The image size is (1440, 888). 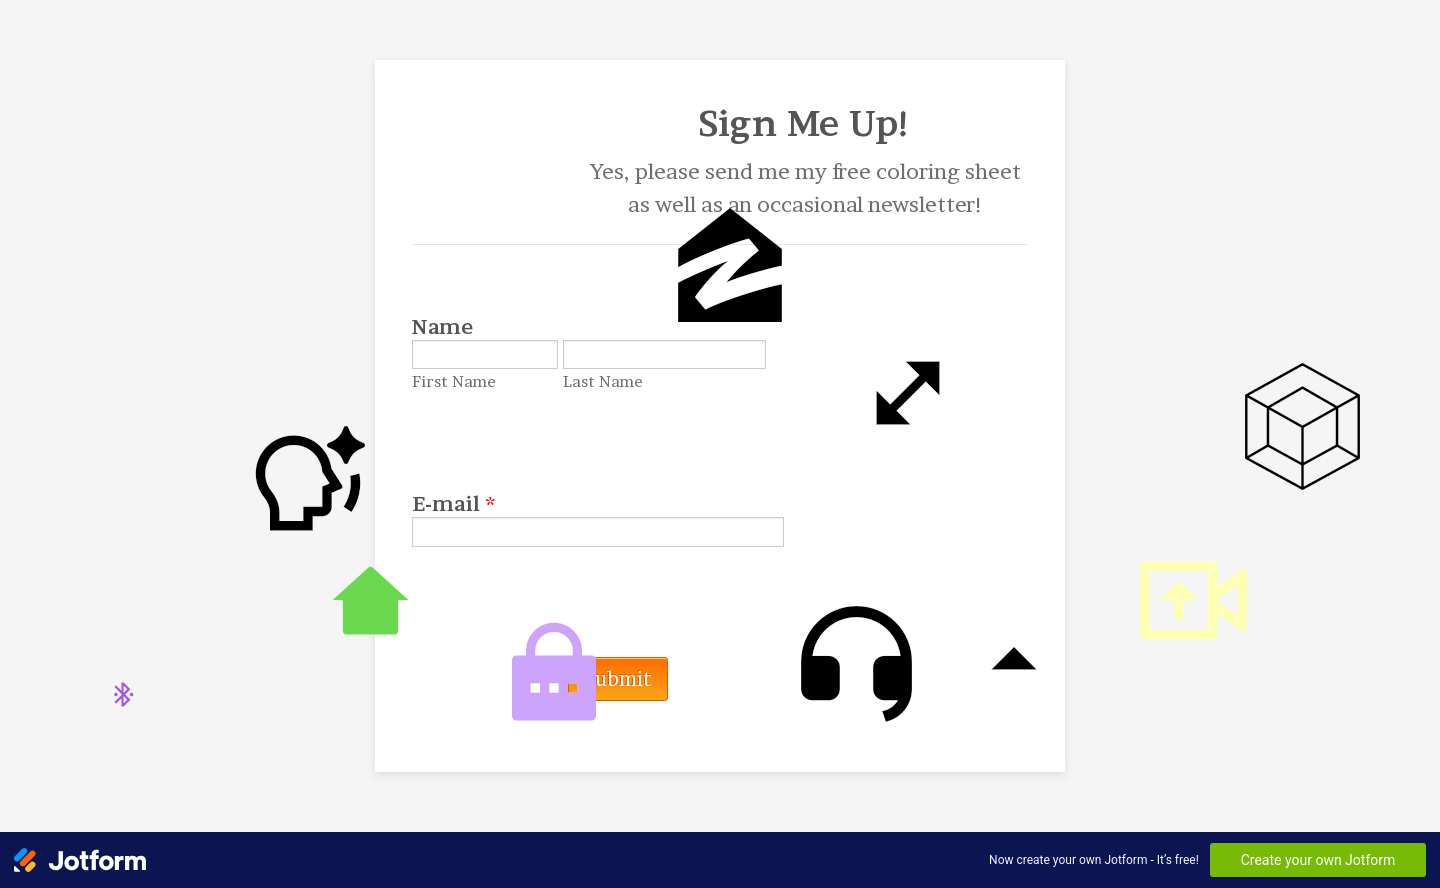 I want to click on contact customer support, so click(x=856, y=661).